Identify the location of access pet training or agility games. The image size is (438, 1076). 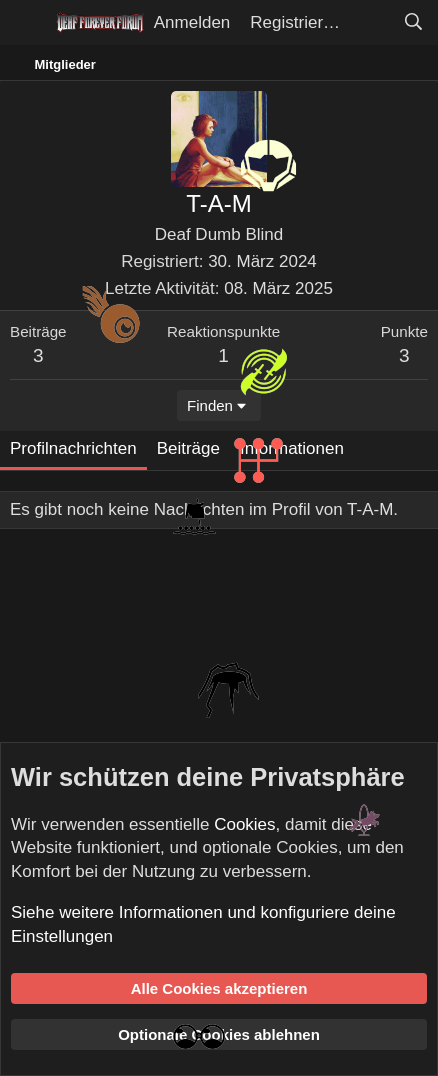
(364, 820).